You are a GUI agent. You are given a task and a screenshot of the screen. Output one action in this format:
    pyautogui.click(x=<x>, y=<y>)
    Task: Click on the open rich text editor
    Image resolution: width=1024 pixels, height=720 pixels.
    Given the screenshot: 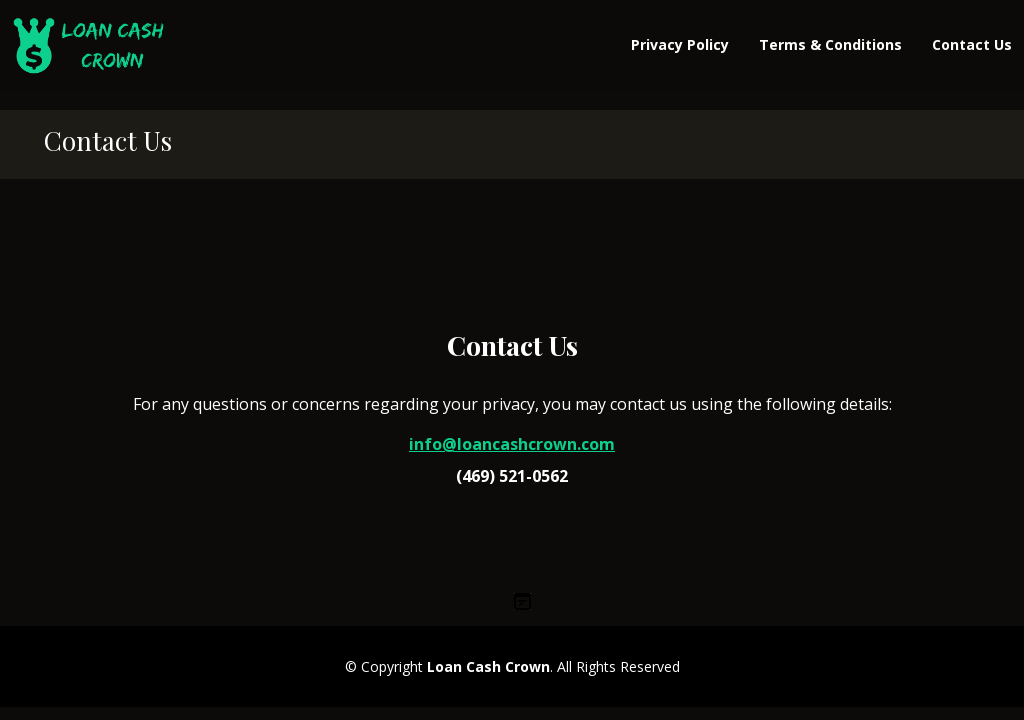 What is the action you would take?
    pyautogui.click(x=522, y=601)
    